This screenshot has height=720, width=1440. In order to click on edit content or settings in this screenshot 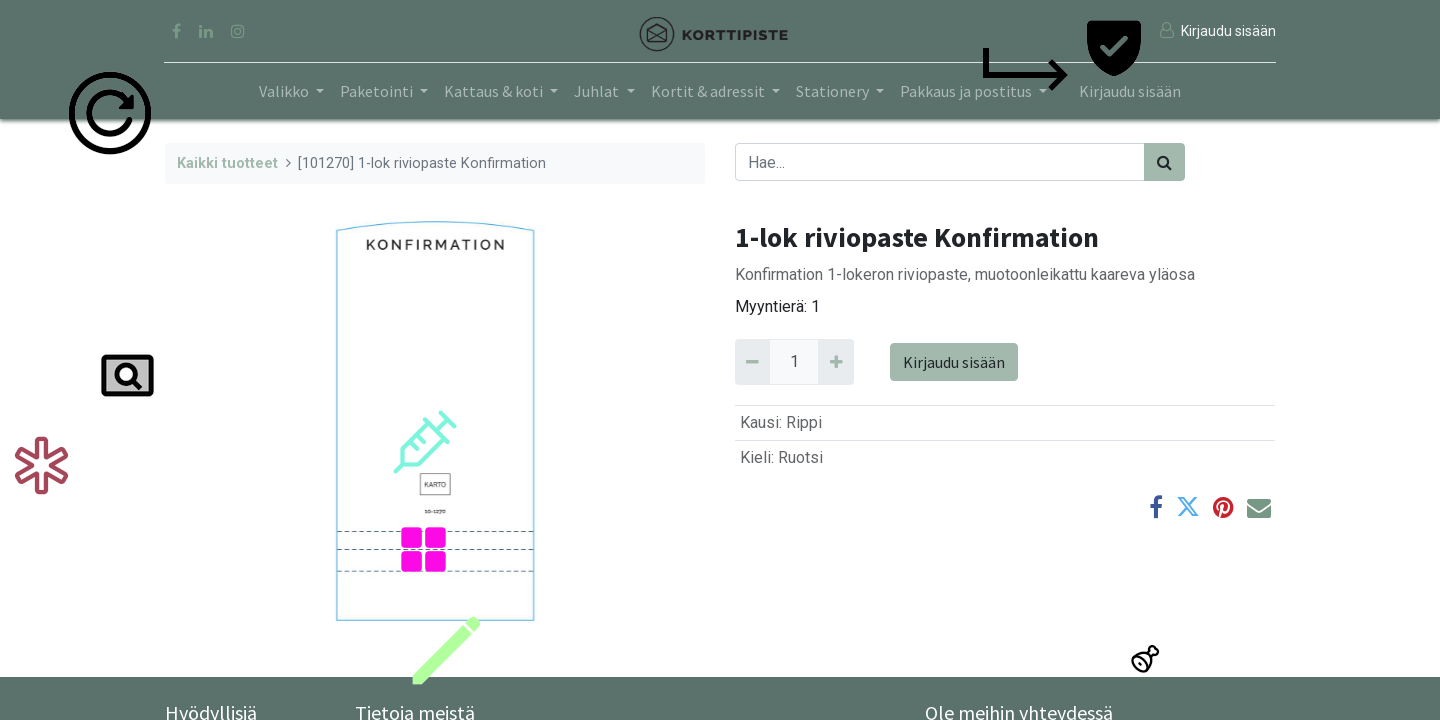, I will do `click(446, 650)`.